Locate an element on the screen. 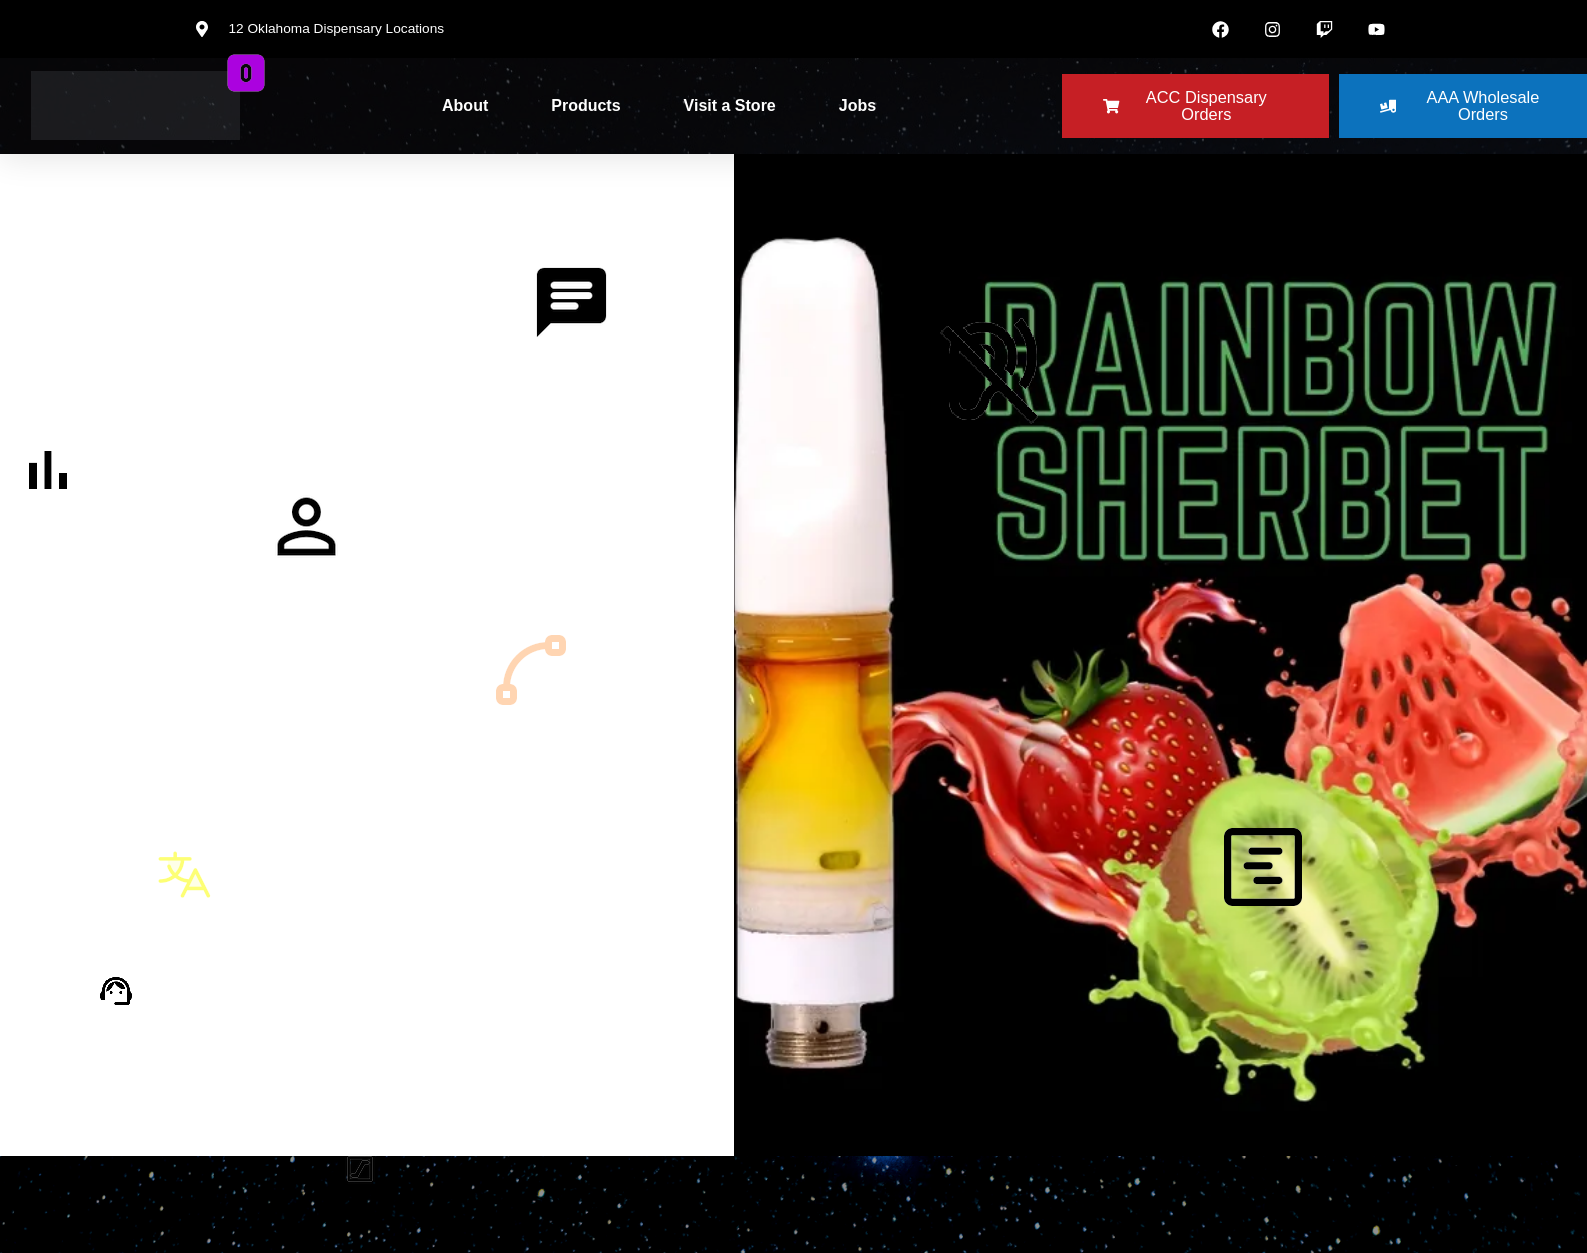  translate text to another language is located at coordinates (182, 875).